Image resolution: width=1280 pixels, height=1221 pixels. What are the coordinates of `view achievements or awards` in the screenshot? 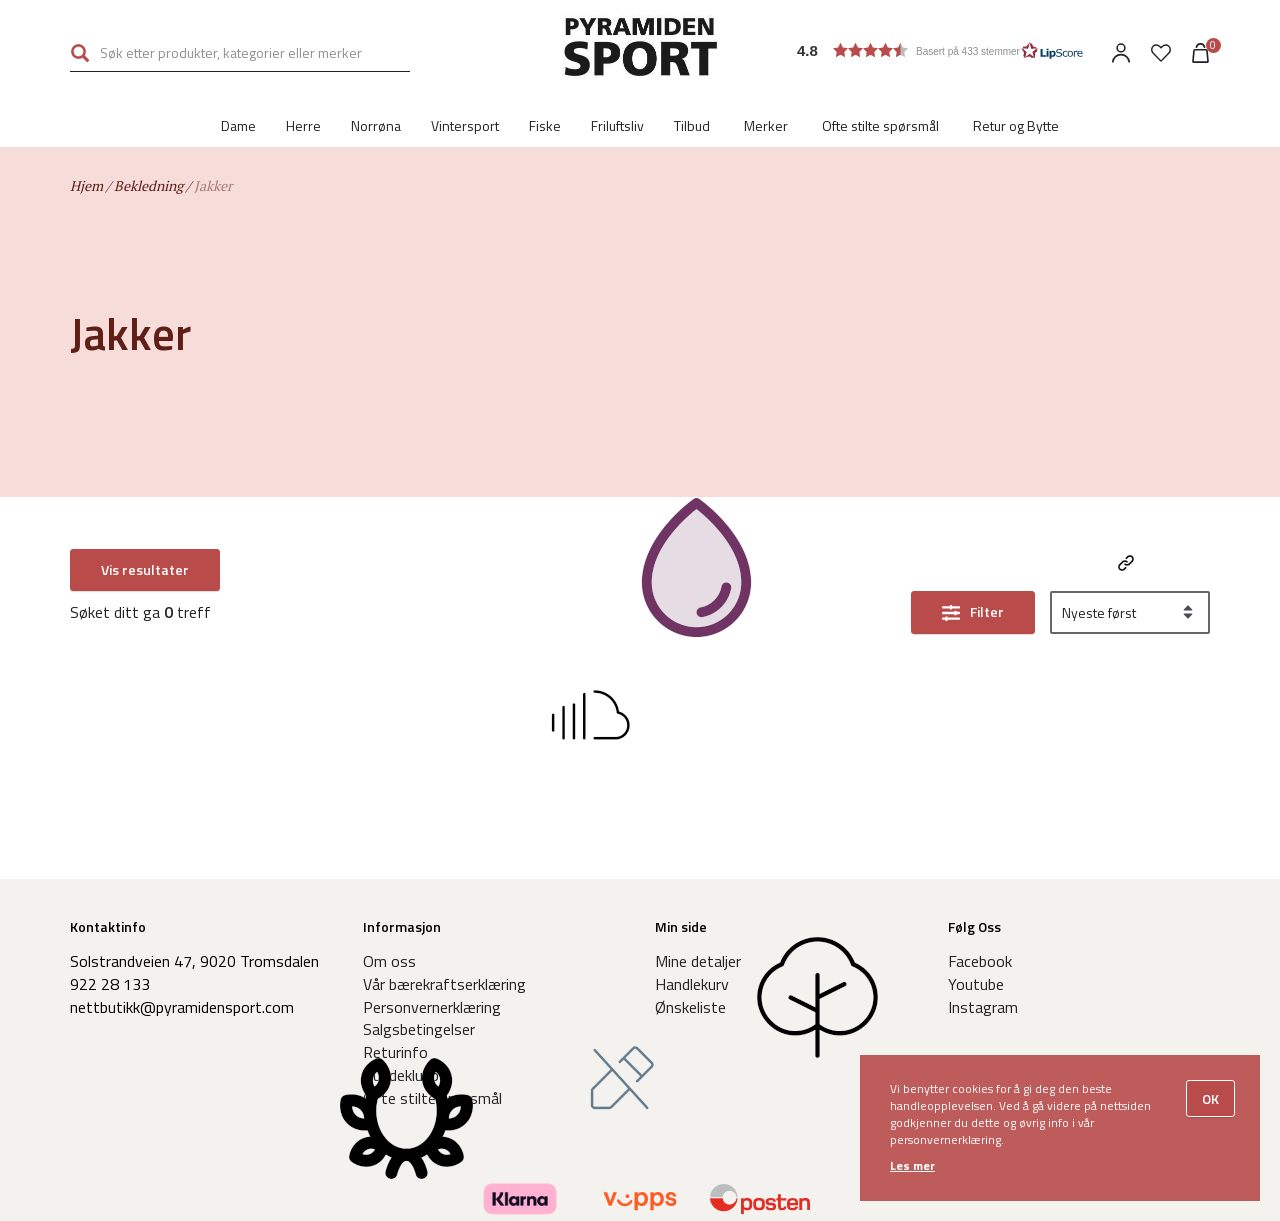 It's located at (406, 1118).